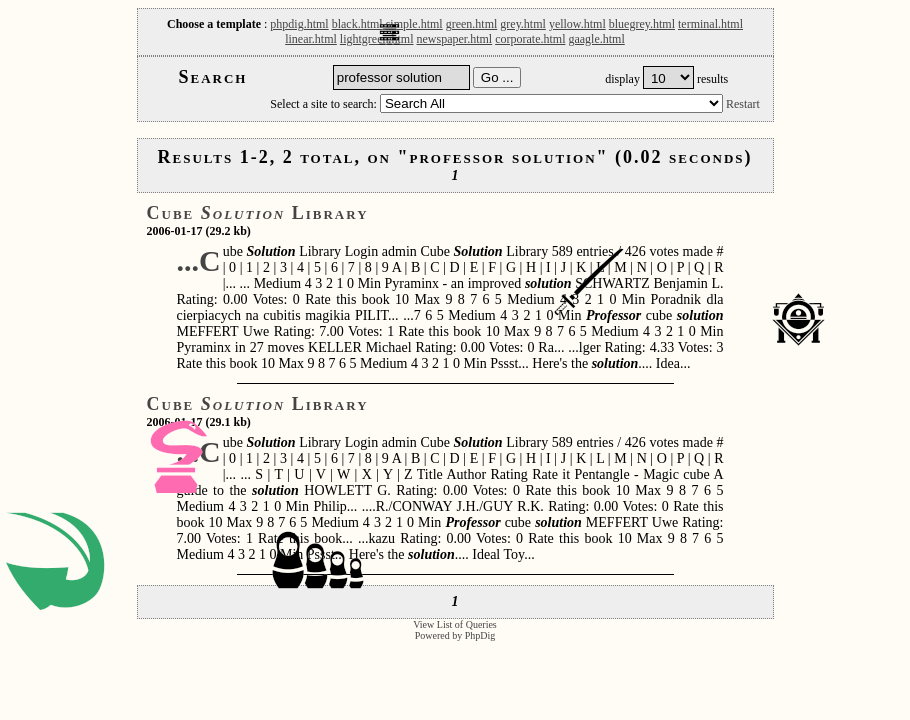 This screenshot has height=720, width=910. Describe the element at coordinates (176, 456) in the screenshot. I see `access potion or alchemy inventory` at that location.